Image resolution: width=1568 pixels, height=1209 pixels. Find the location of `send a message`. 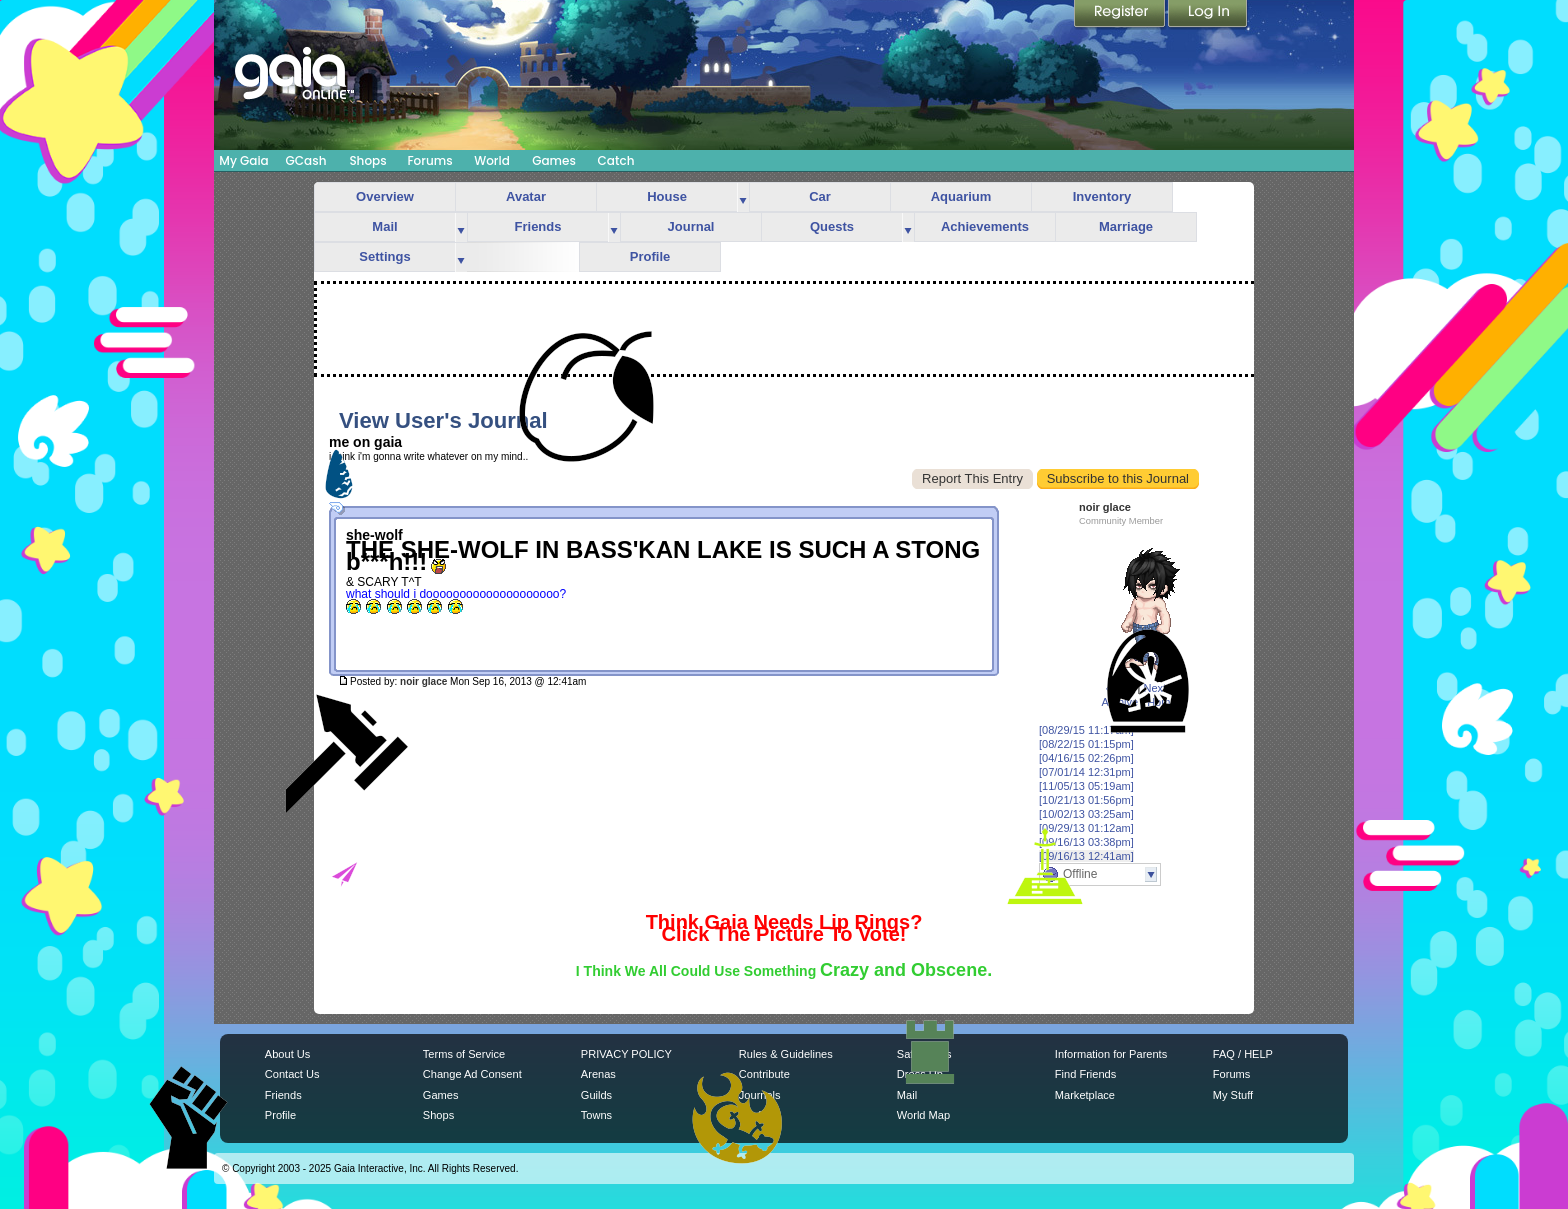

send a message is located at coordinates (344, 874).